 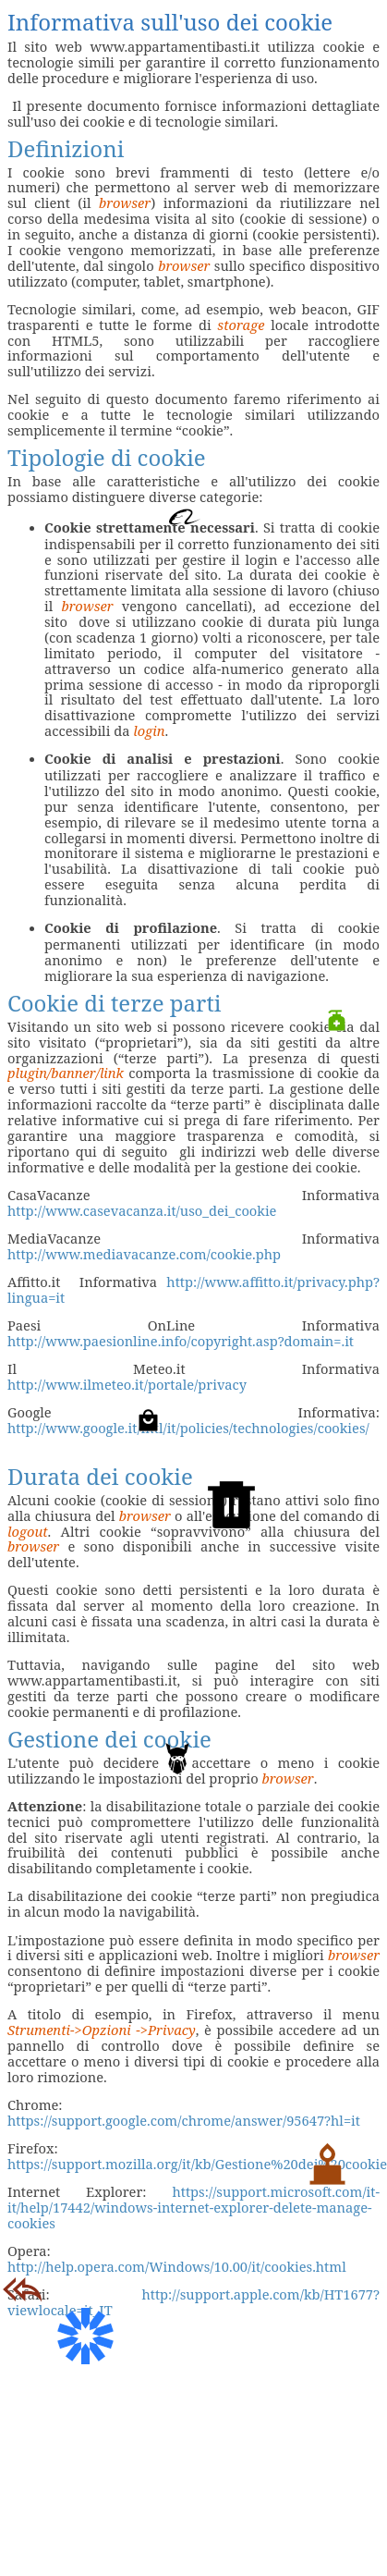 I want to click on view your shopping bag, so click(x=148, y=1420).